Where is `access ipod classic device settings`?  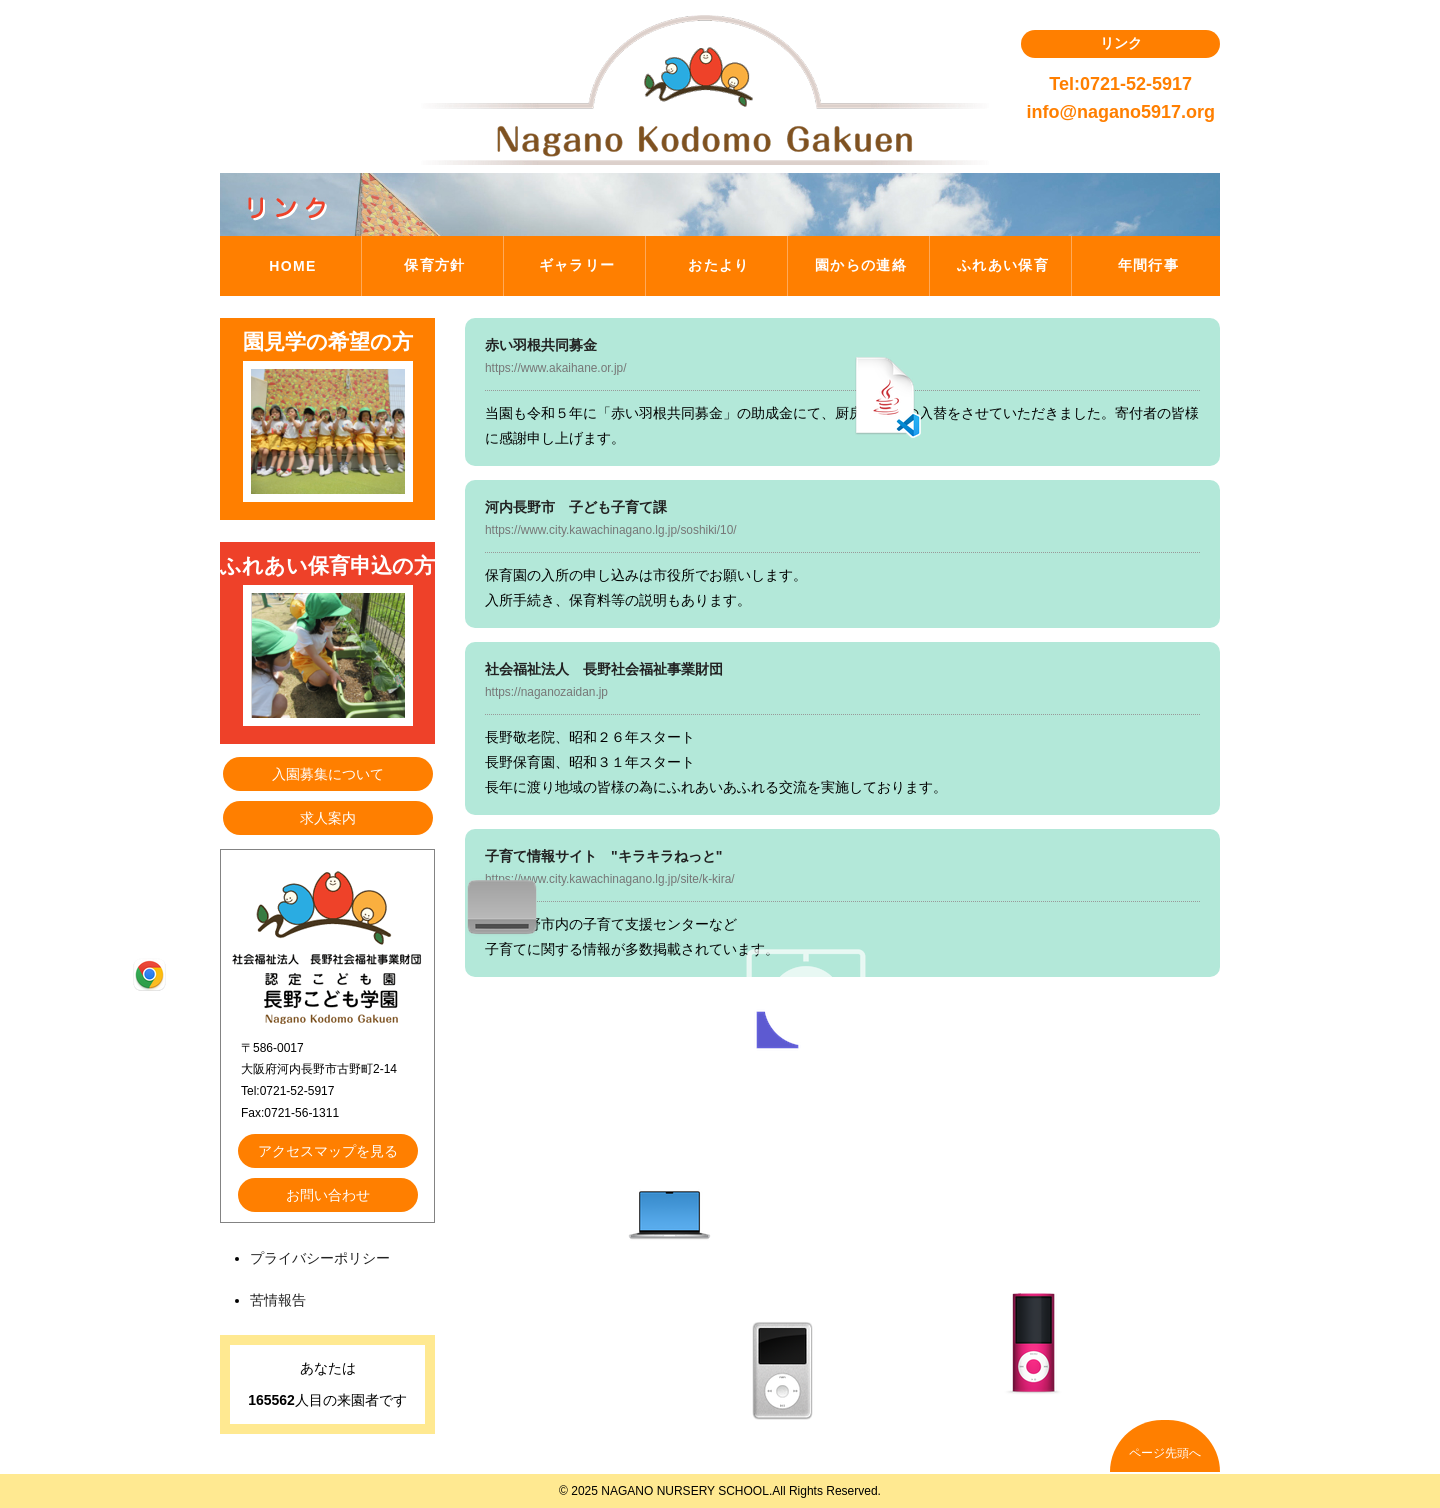 access ipod classic device settings is located at coordinates (782, 1370).